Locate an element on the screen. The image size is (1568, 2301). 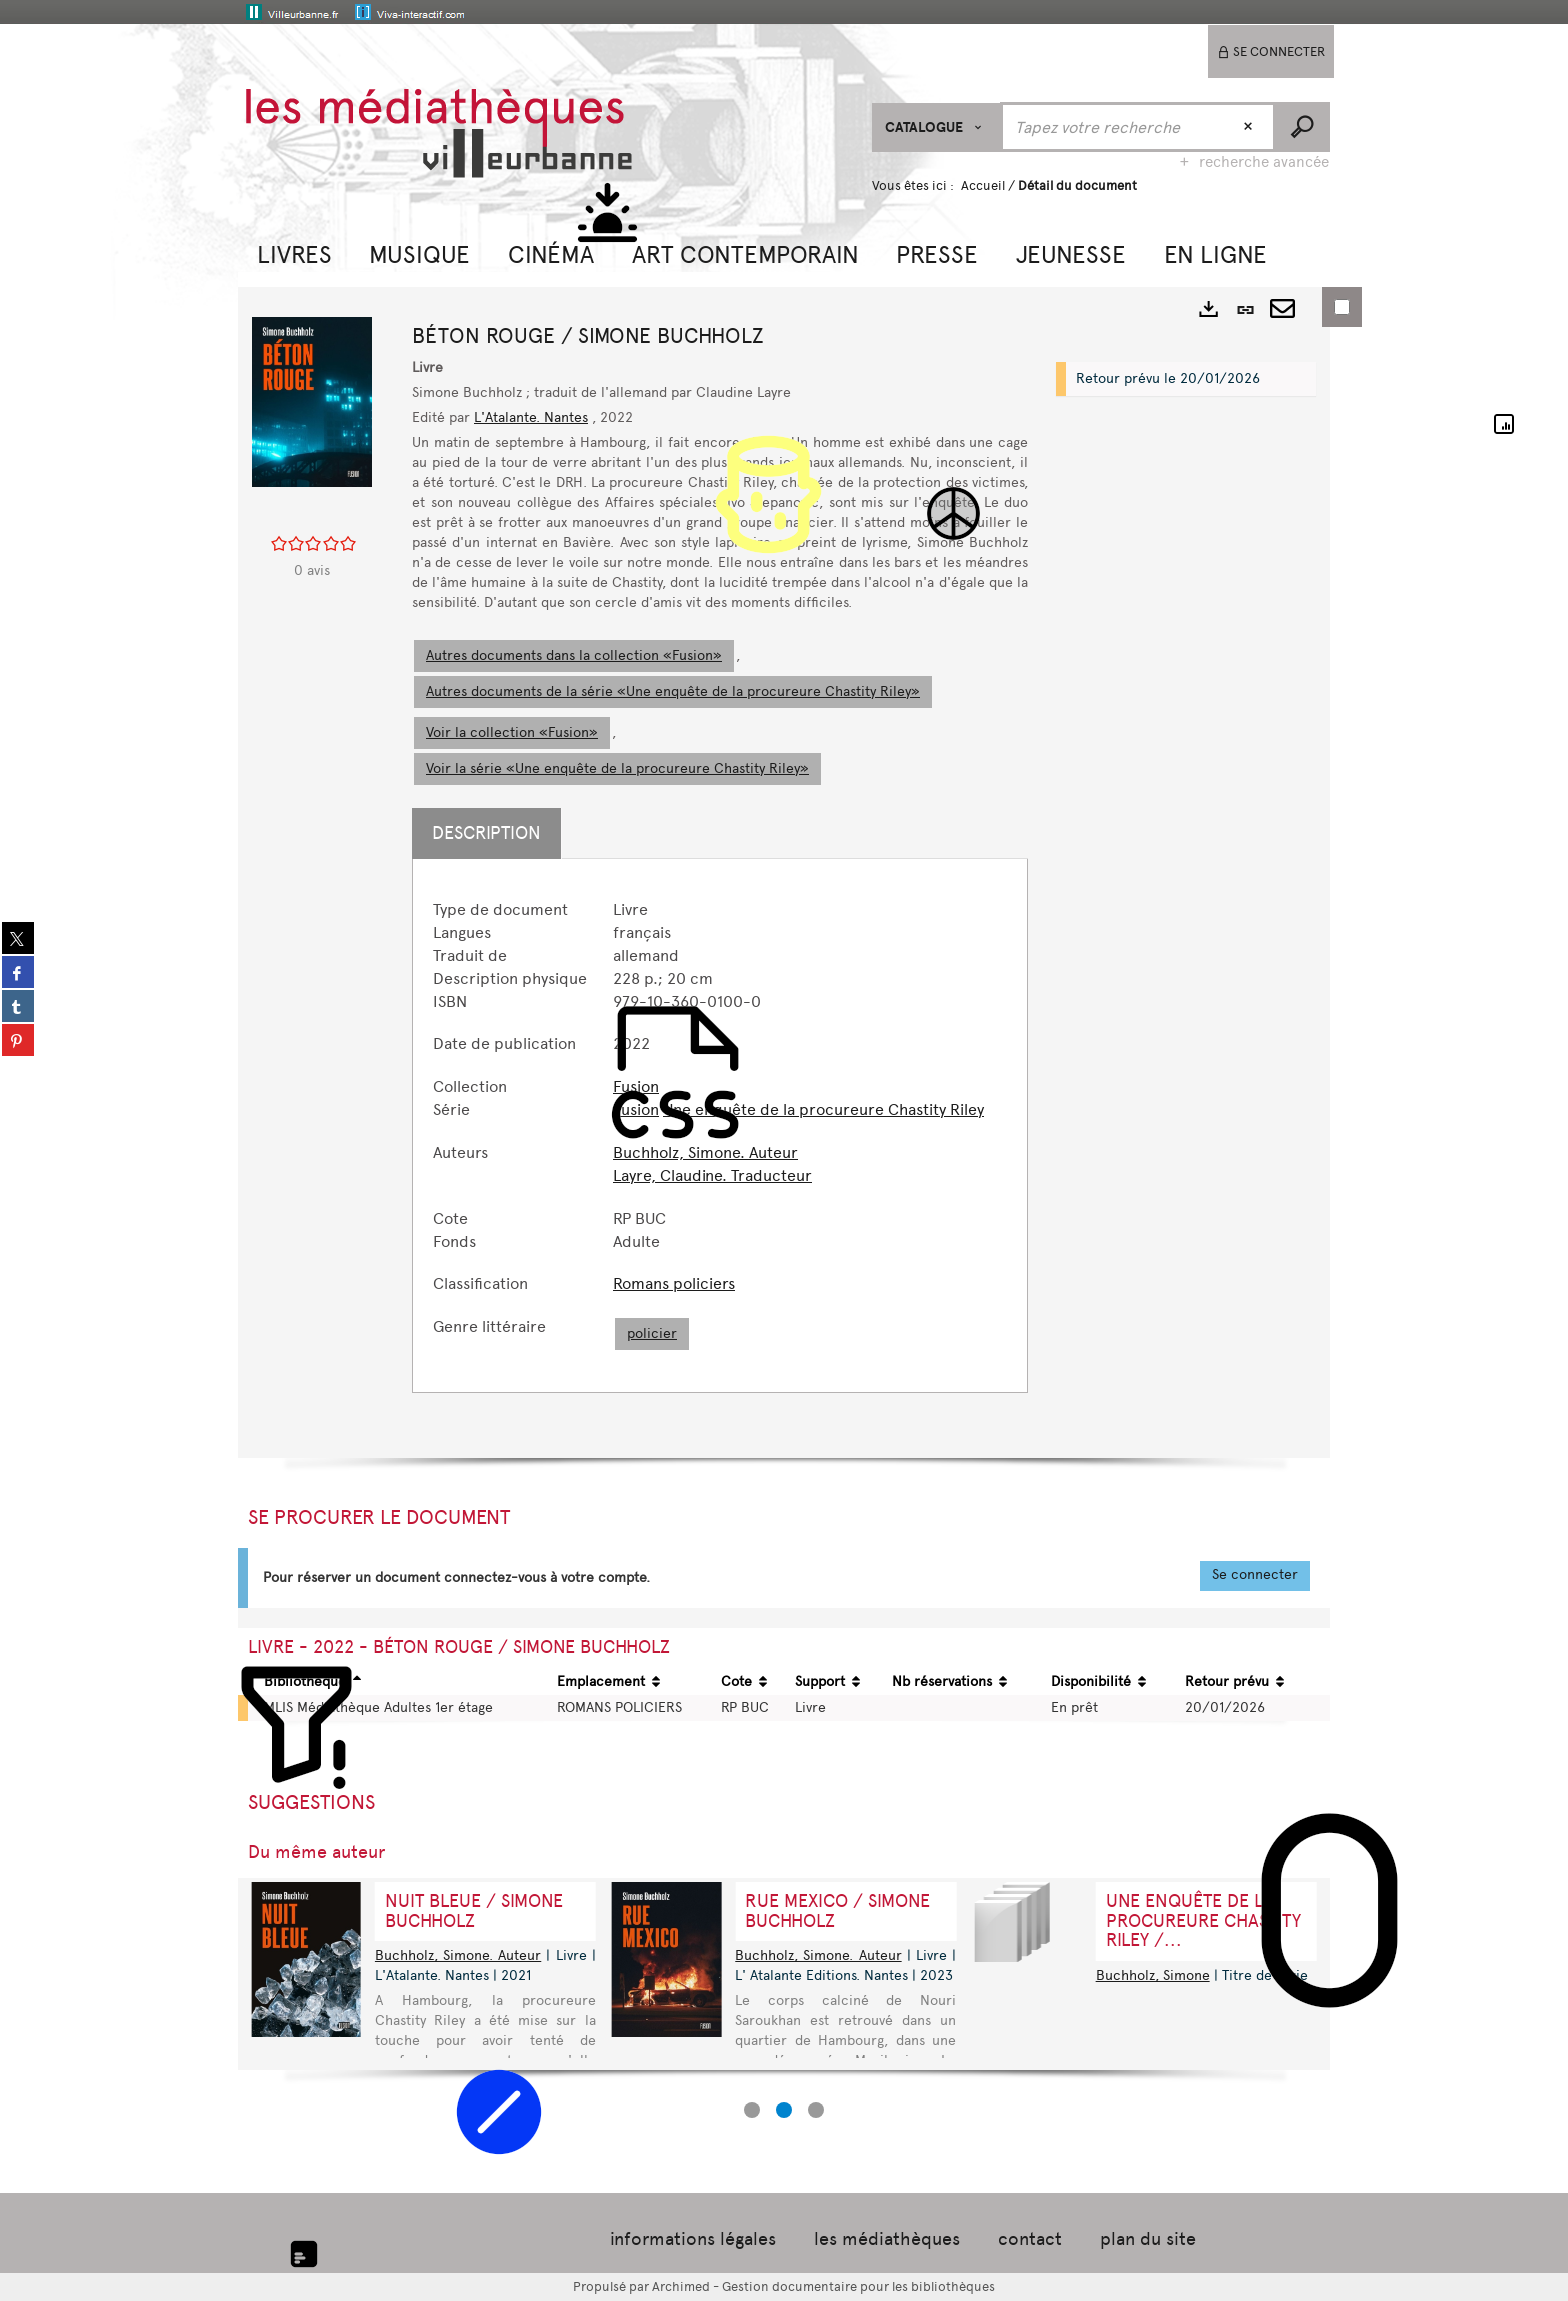
indicates sunset or evening time is located at coordinates (607, 212).